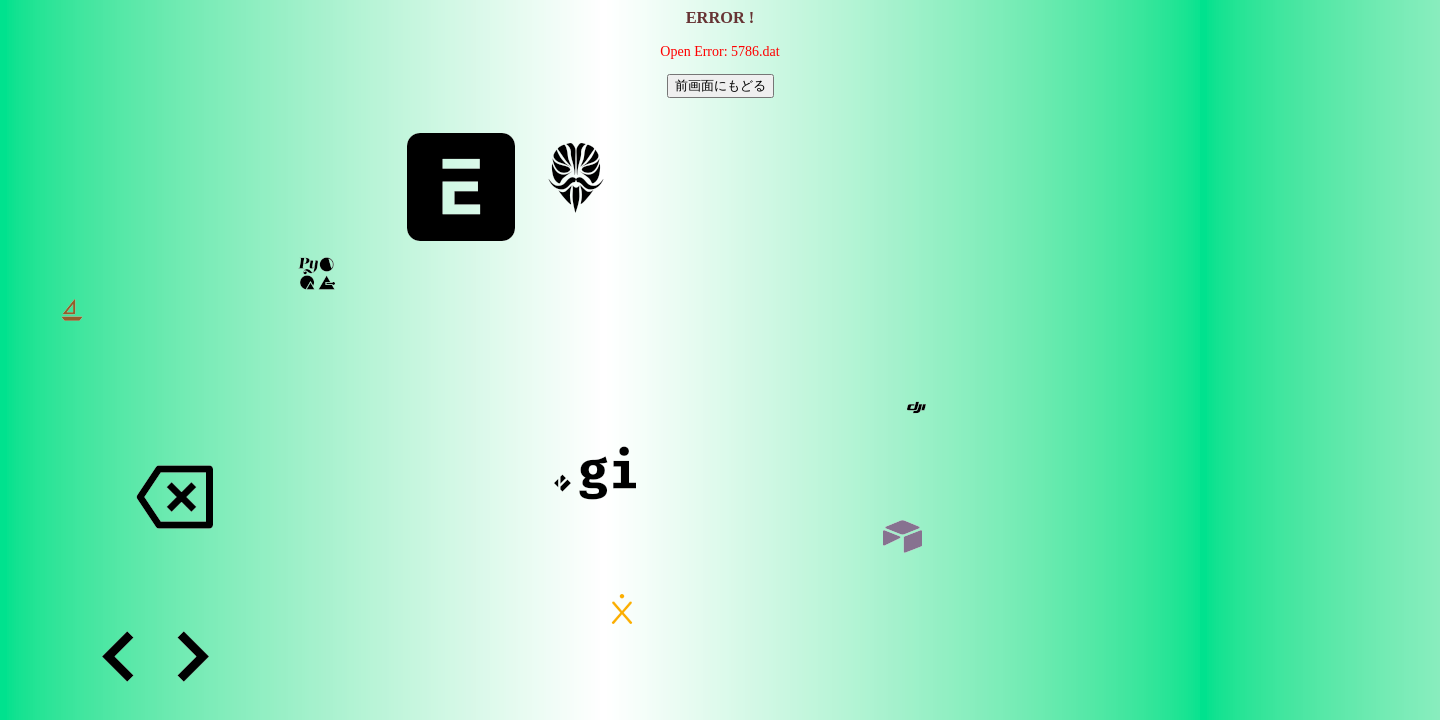  I want to click on view or edit source code, so click(155, 656).